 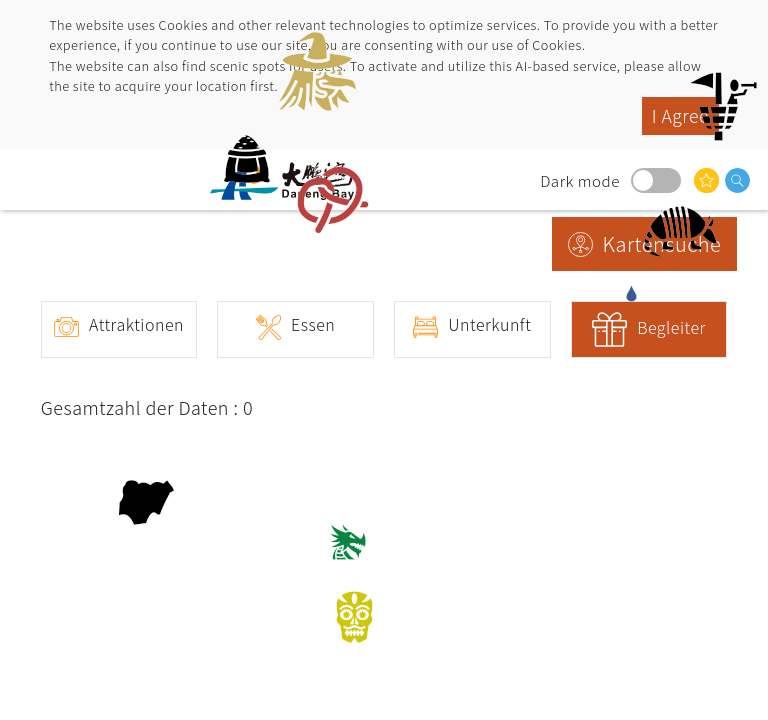 What do you see at coordinates (680, 231) in the screenshot?
I see `armadillo character or avatar selection` at bounding box center [680, 231].